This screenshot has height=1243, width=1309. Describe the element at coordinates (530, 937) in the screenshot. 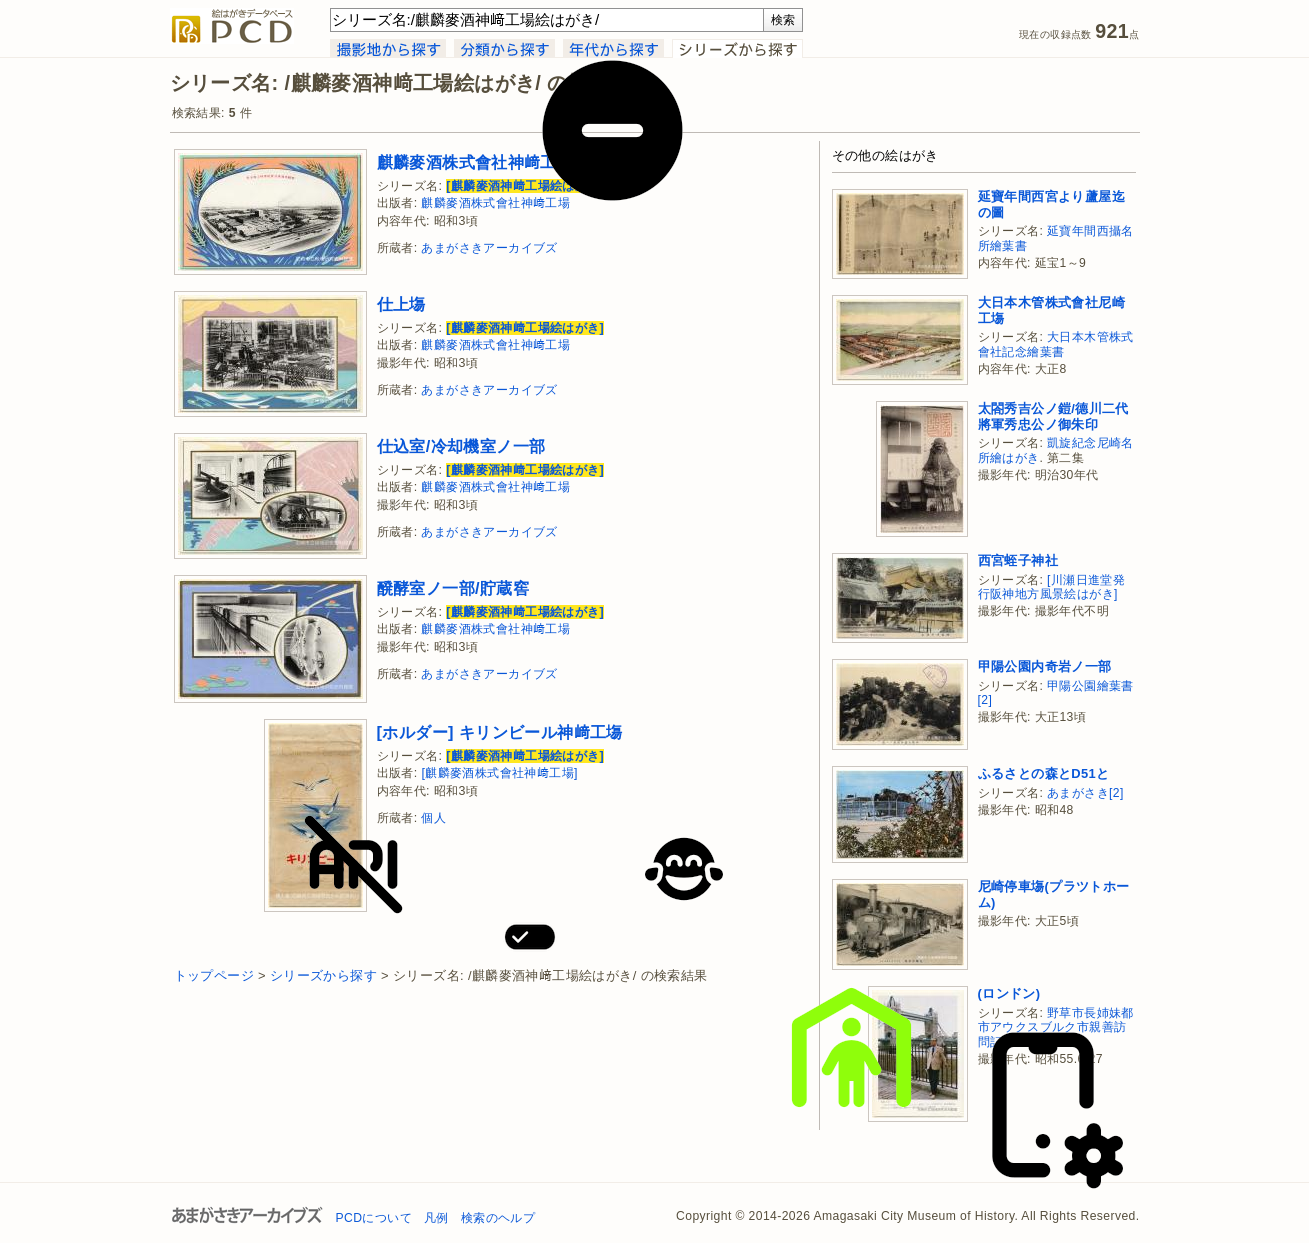

I see `toggle switch in the on or enabled state` at that location.